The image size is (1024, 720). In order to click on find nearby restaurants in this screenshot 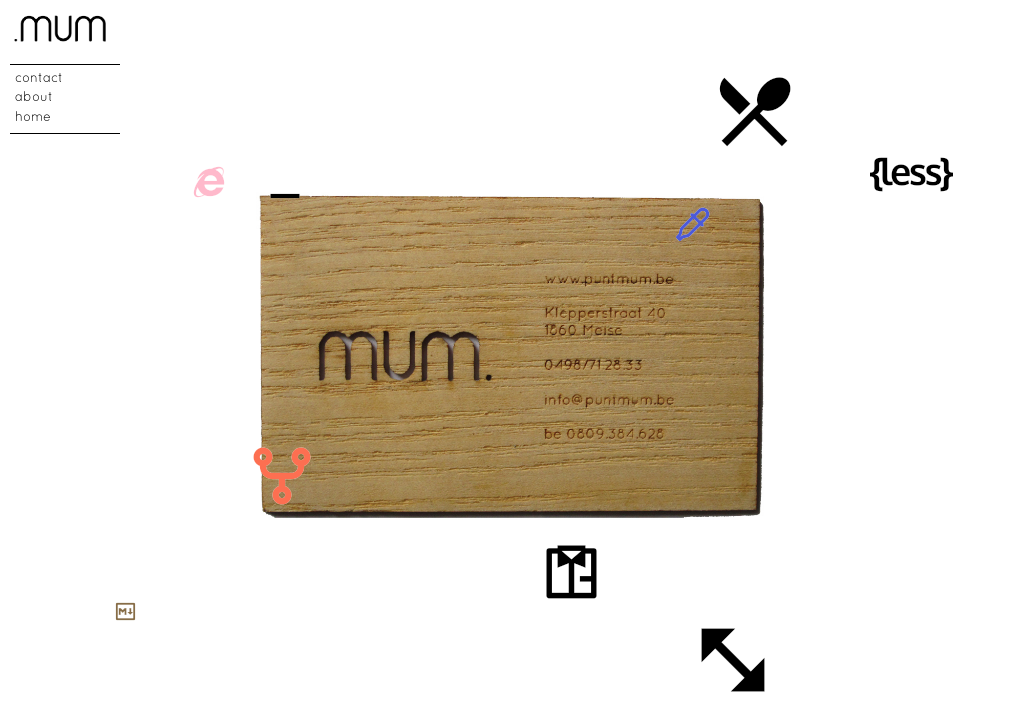, I will do `click(754, 109)`.